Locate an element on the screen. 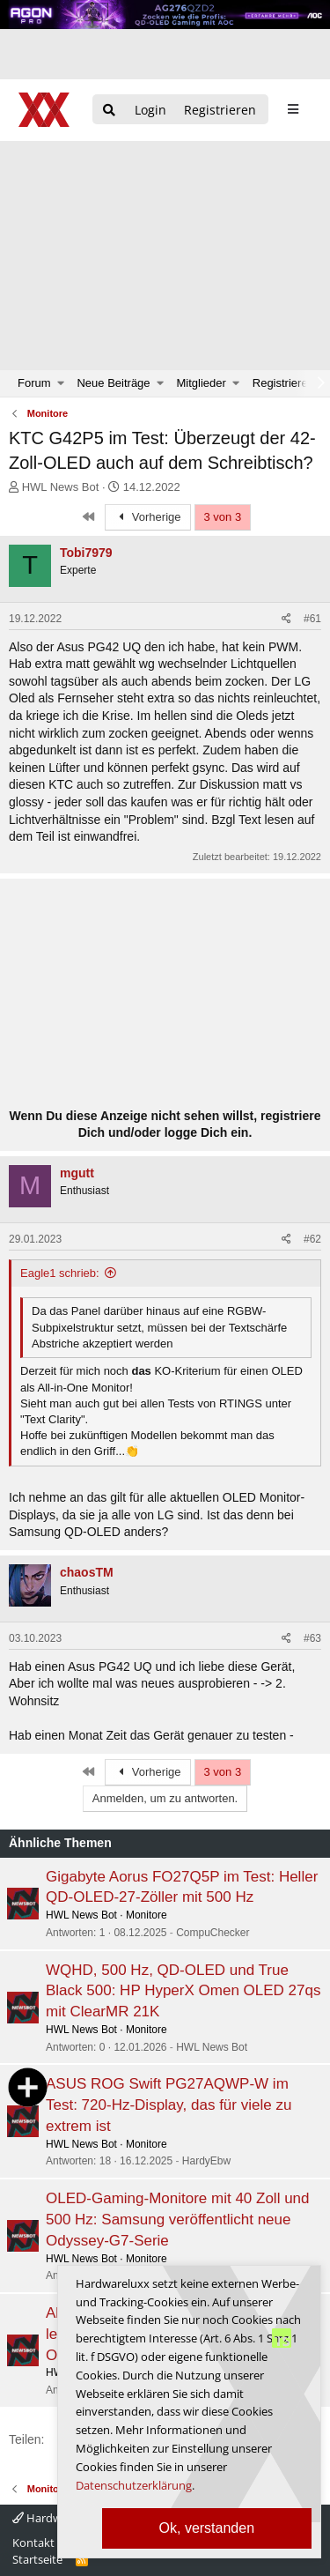 Image resolution: width=330 pixels, height=2576 pixels. add a new item is located at coordinates (27, 2087).